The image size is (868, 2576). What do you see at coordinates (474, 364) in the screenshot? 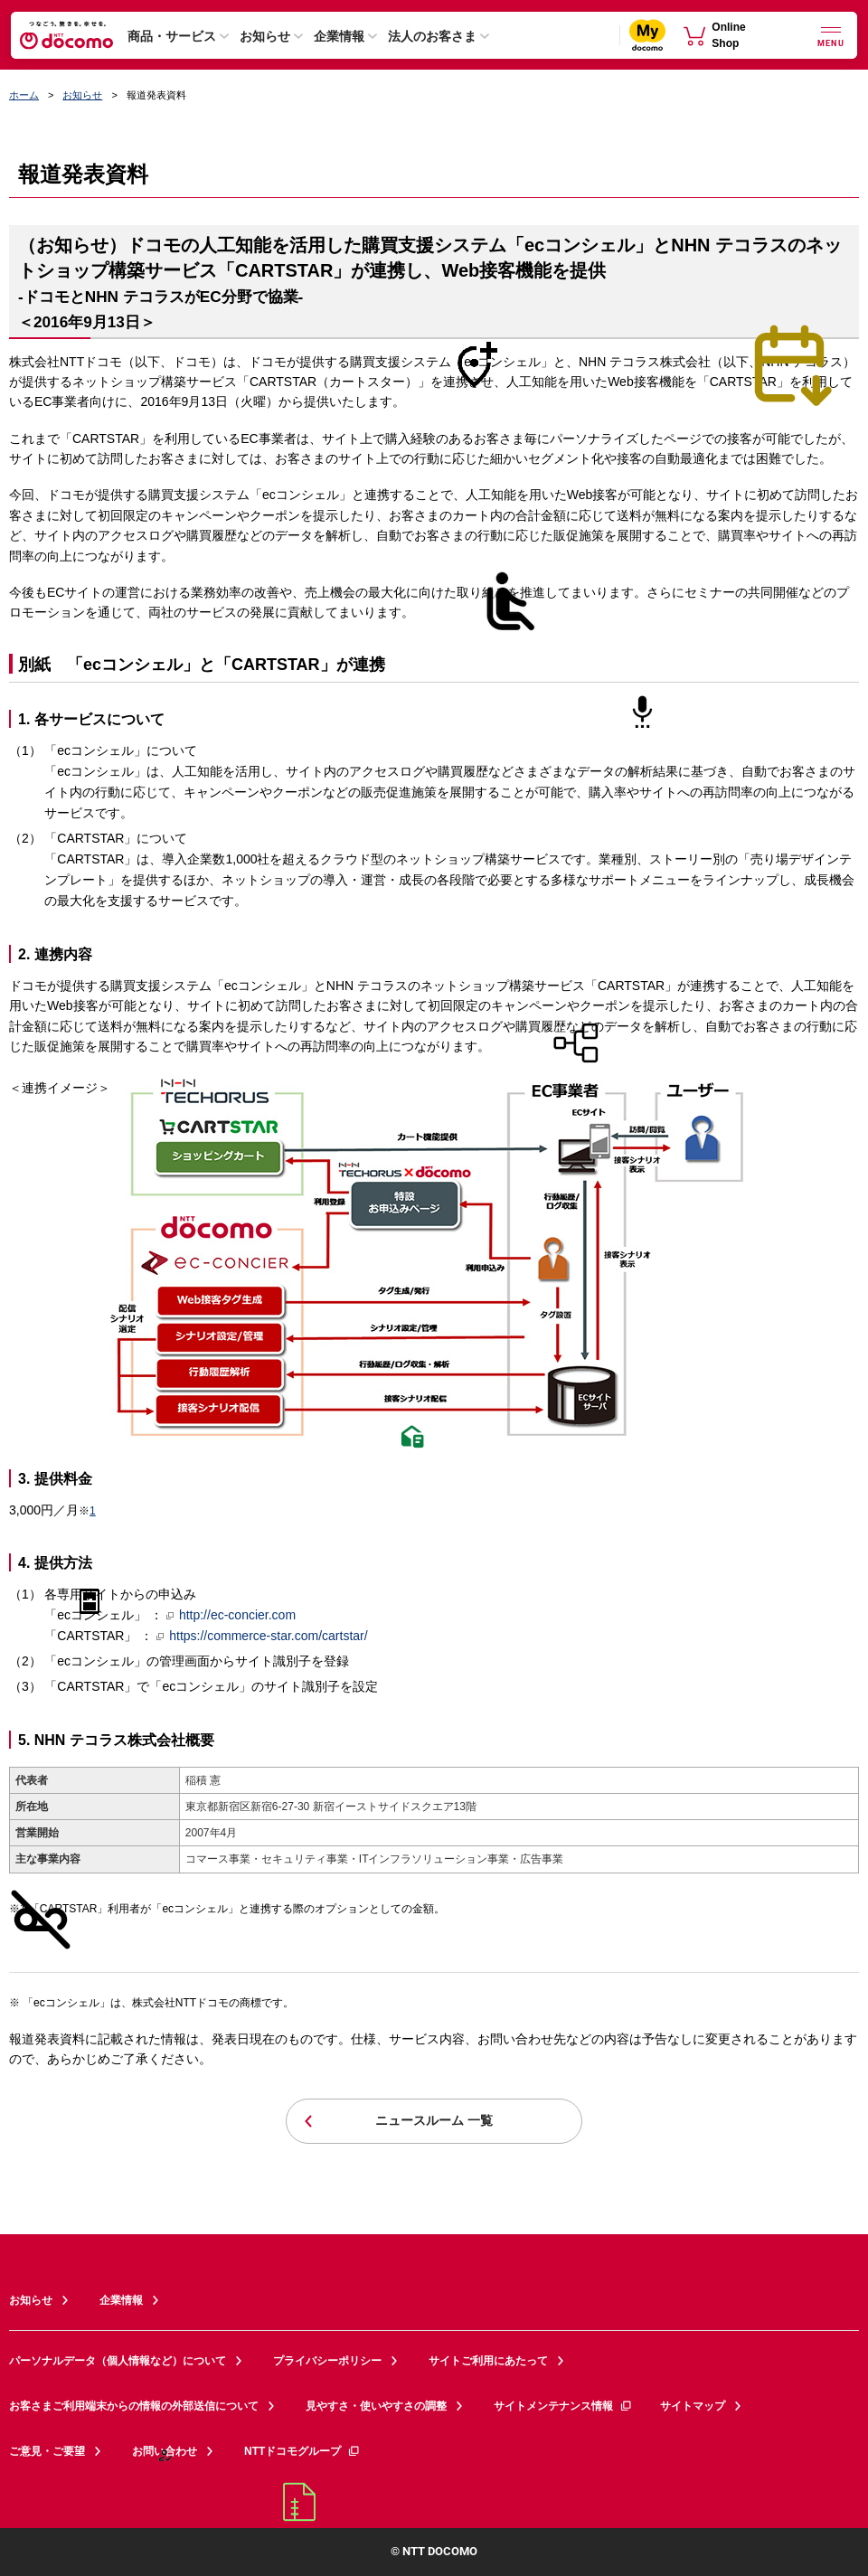
I see `add a new location pin to the map` at bounding box center [474, 364].